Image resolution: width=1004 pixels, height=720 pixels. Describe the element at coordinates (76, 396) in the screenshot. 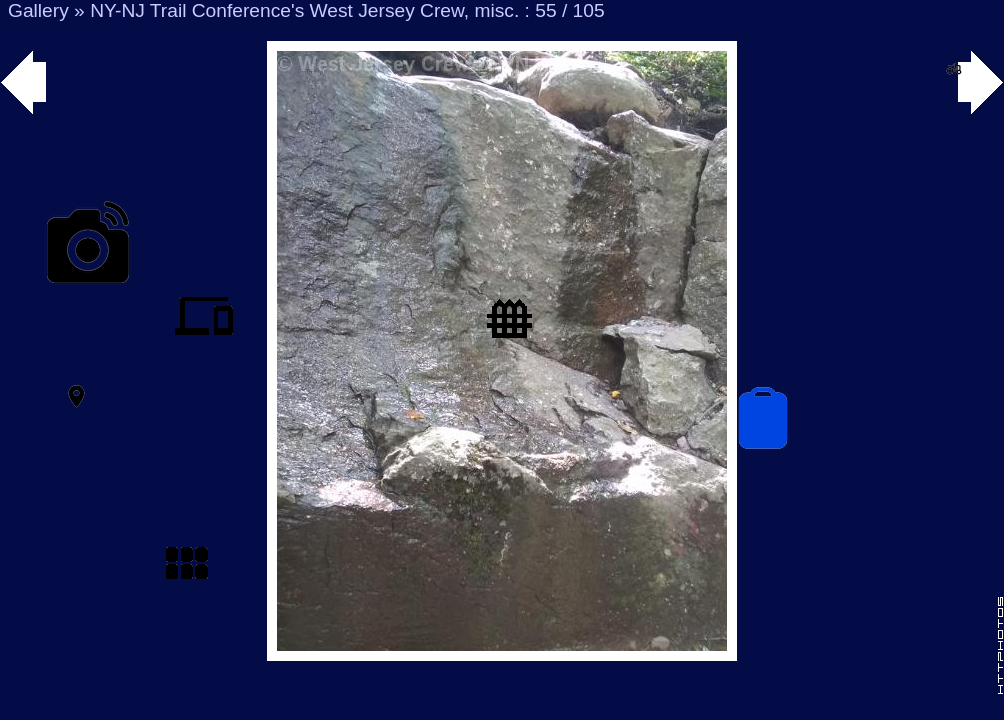

I see `view current location on map` at that location.